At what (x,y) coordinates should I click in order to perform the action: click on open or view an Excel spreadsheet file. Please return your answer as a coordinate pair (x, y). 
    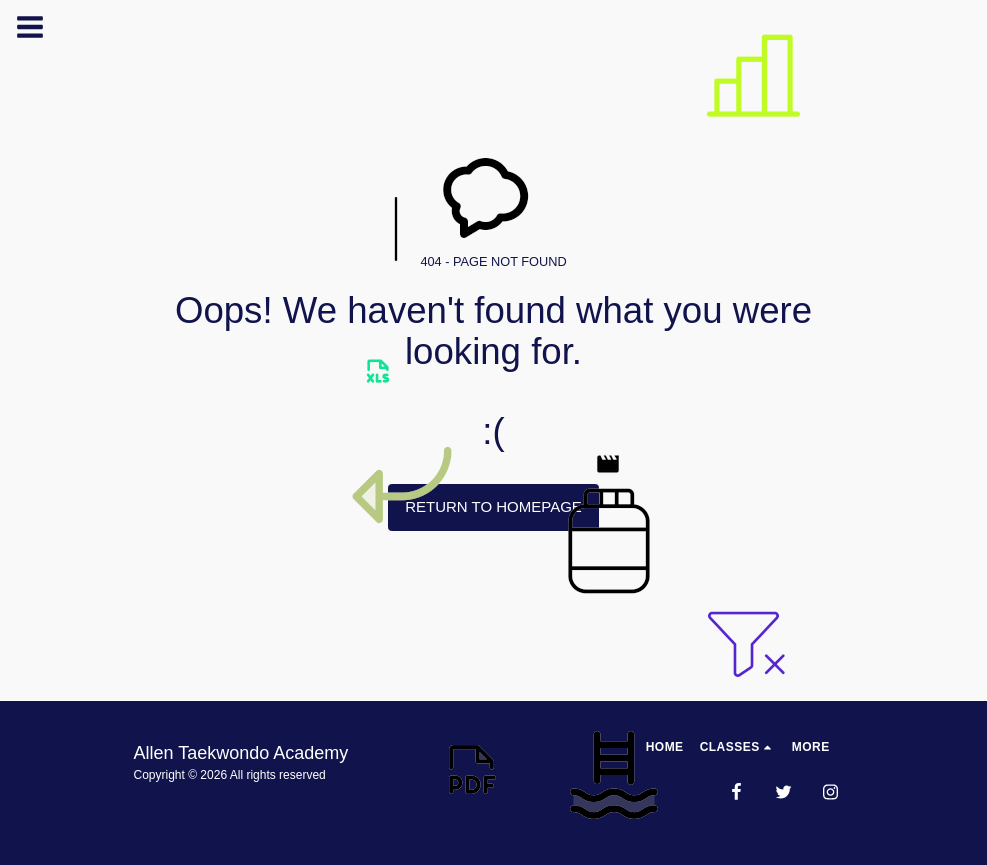
    Looking at the image, I should click on (378, 372).